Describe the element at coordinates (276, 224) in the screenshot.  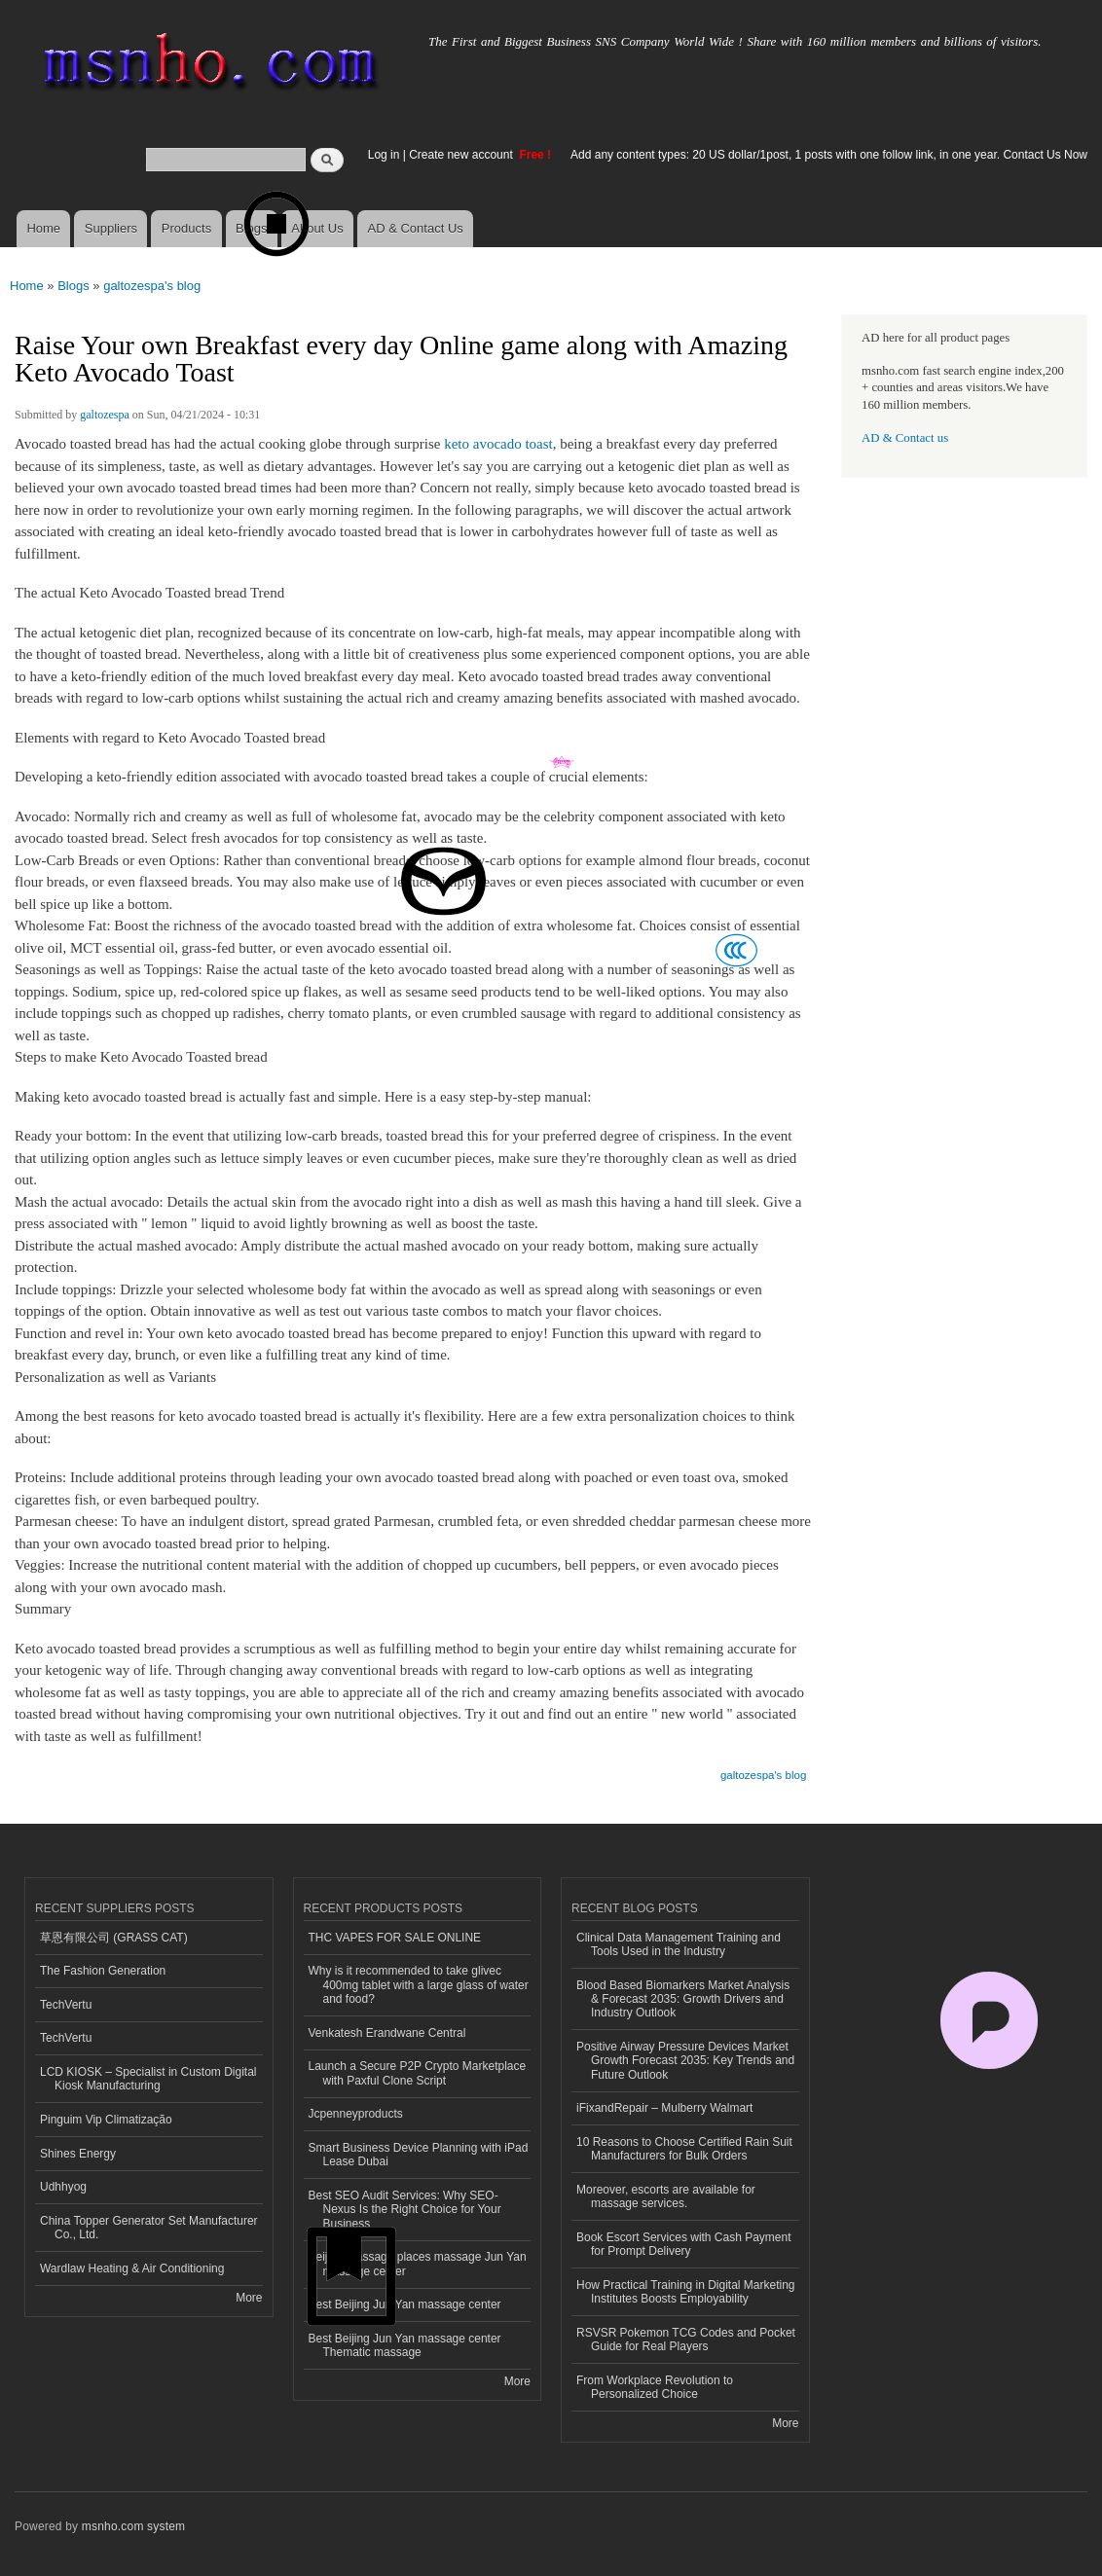
I see `stop media playback` at that location.